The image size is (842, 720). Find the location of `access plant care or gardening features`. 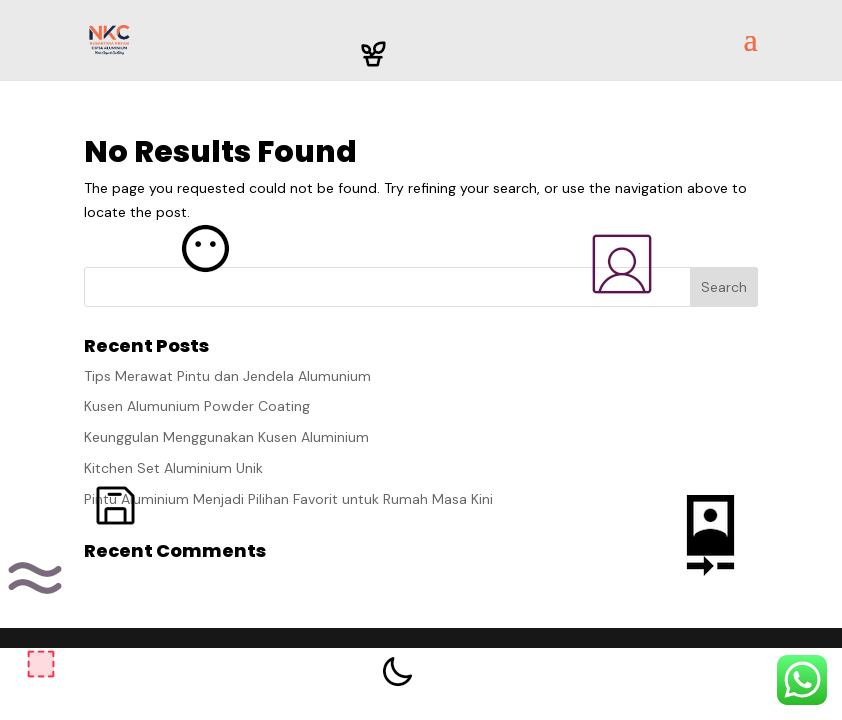

access plant care or gardening features is located at coordinates (373, 54).